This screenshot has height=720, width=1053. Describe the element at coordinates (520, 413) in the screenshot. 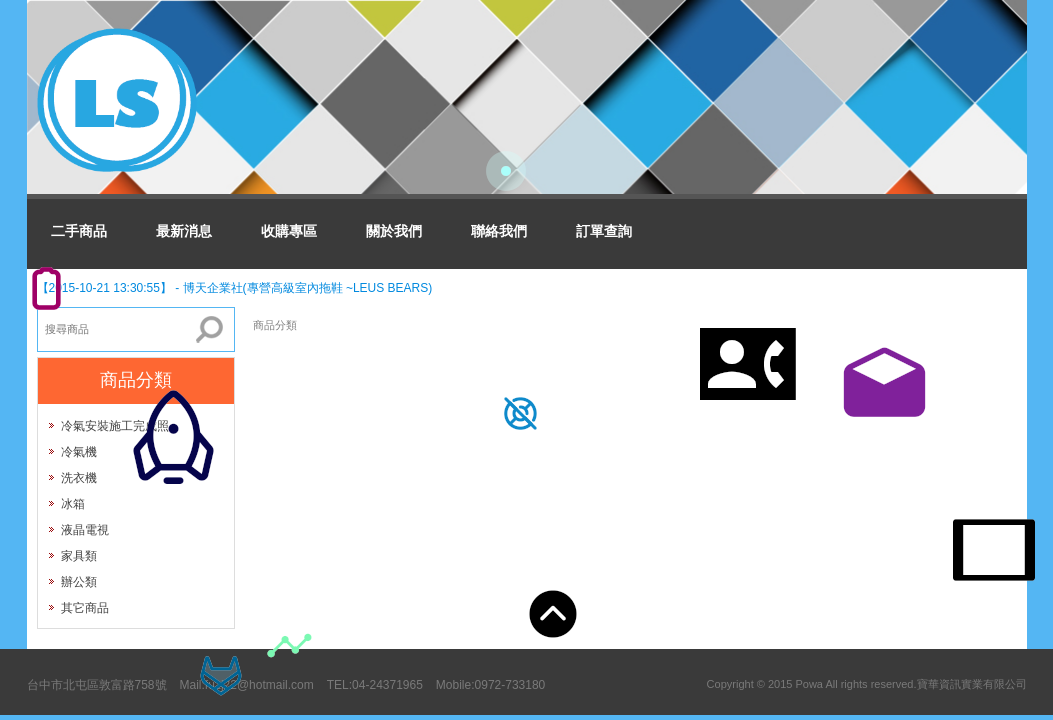

I see `help or support is unavailable` at that location.